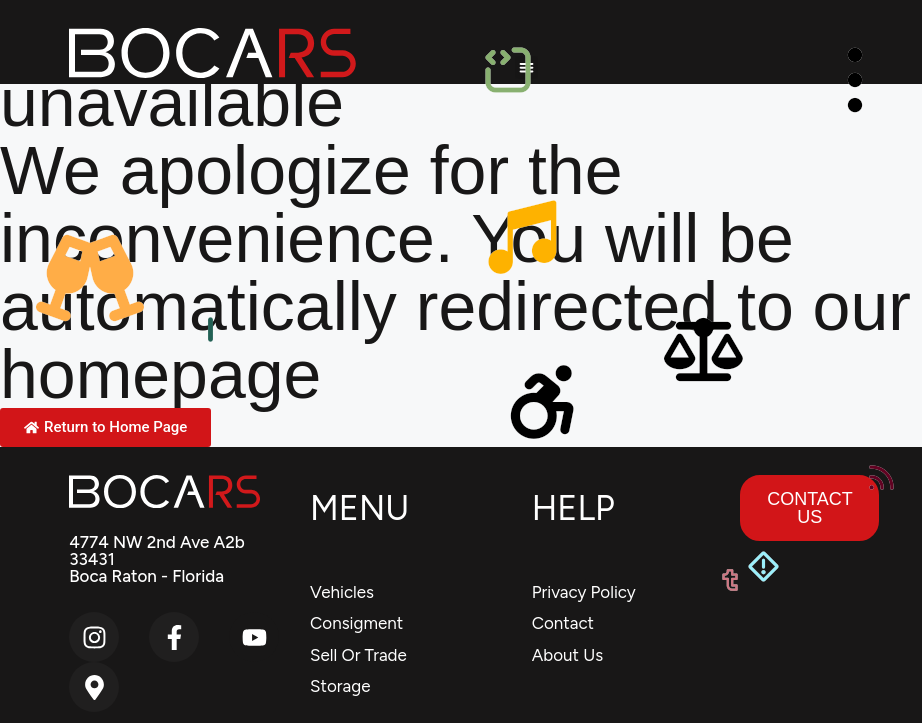 This screenshot has height=723, width=922. What do you see at coordinates (210, 329) in the screenshot?
I see `indicates information or help is available` at bounding box center [210, 329].